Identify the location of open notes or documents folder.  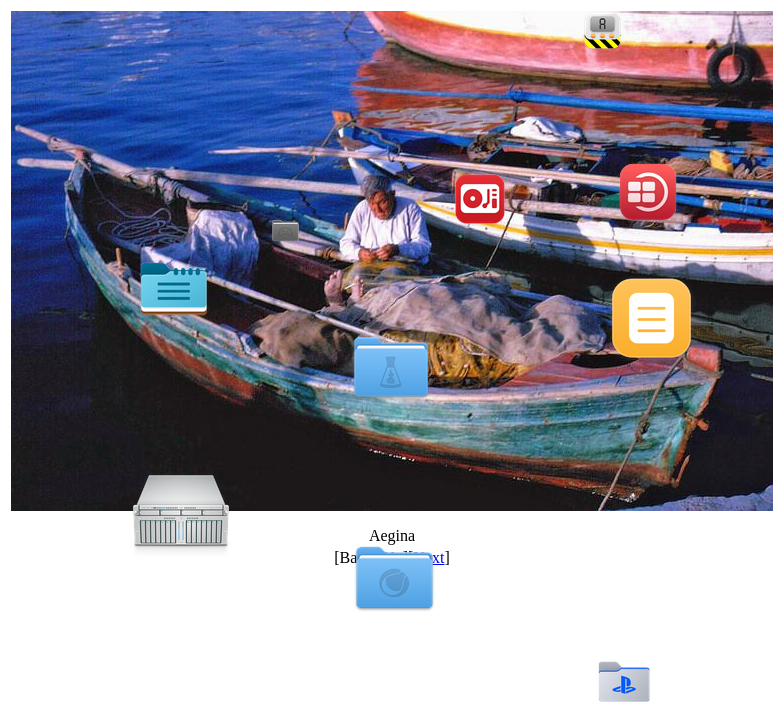
(173, 290).